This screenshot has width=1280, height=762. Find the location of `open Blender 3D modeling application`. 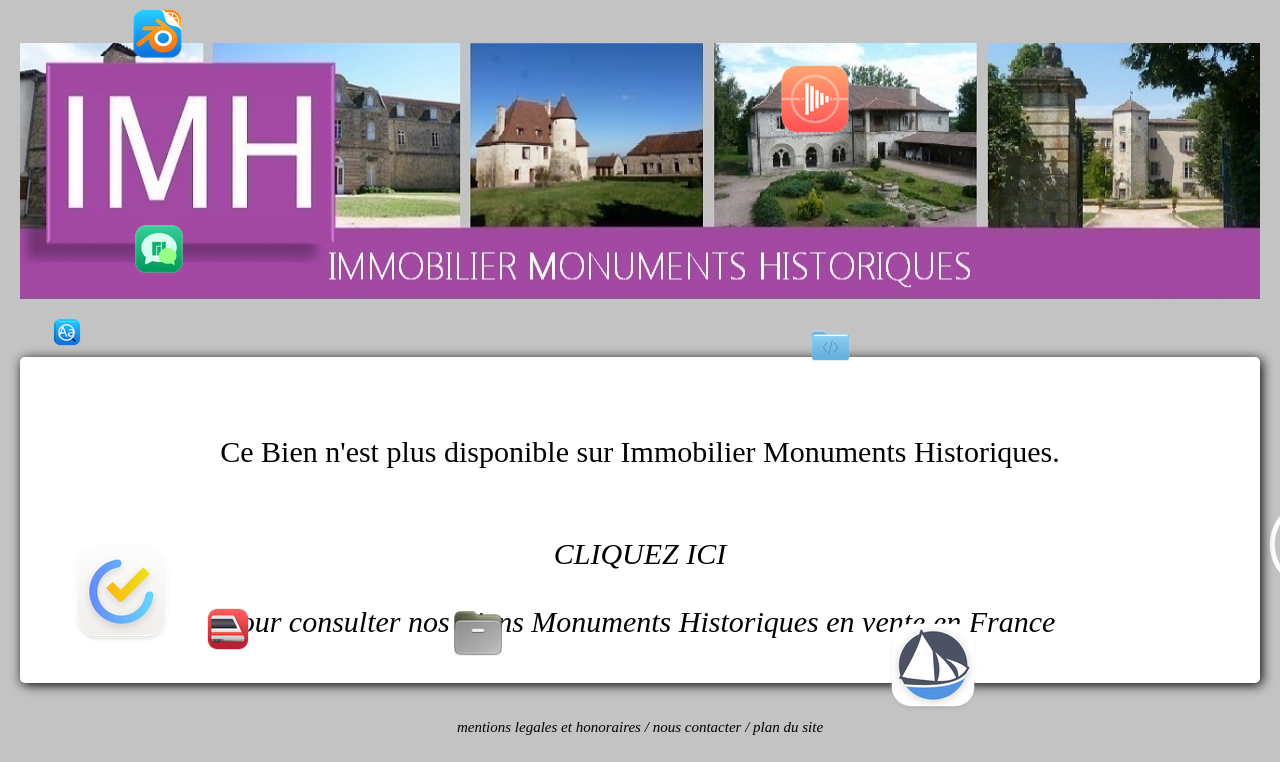

open Blender 3D modeling application is located at coordinates (157, 33).